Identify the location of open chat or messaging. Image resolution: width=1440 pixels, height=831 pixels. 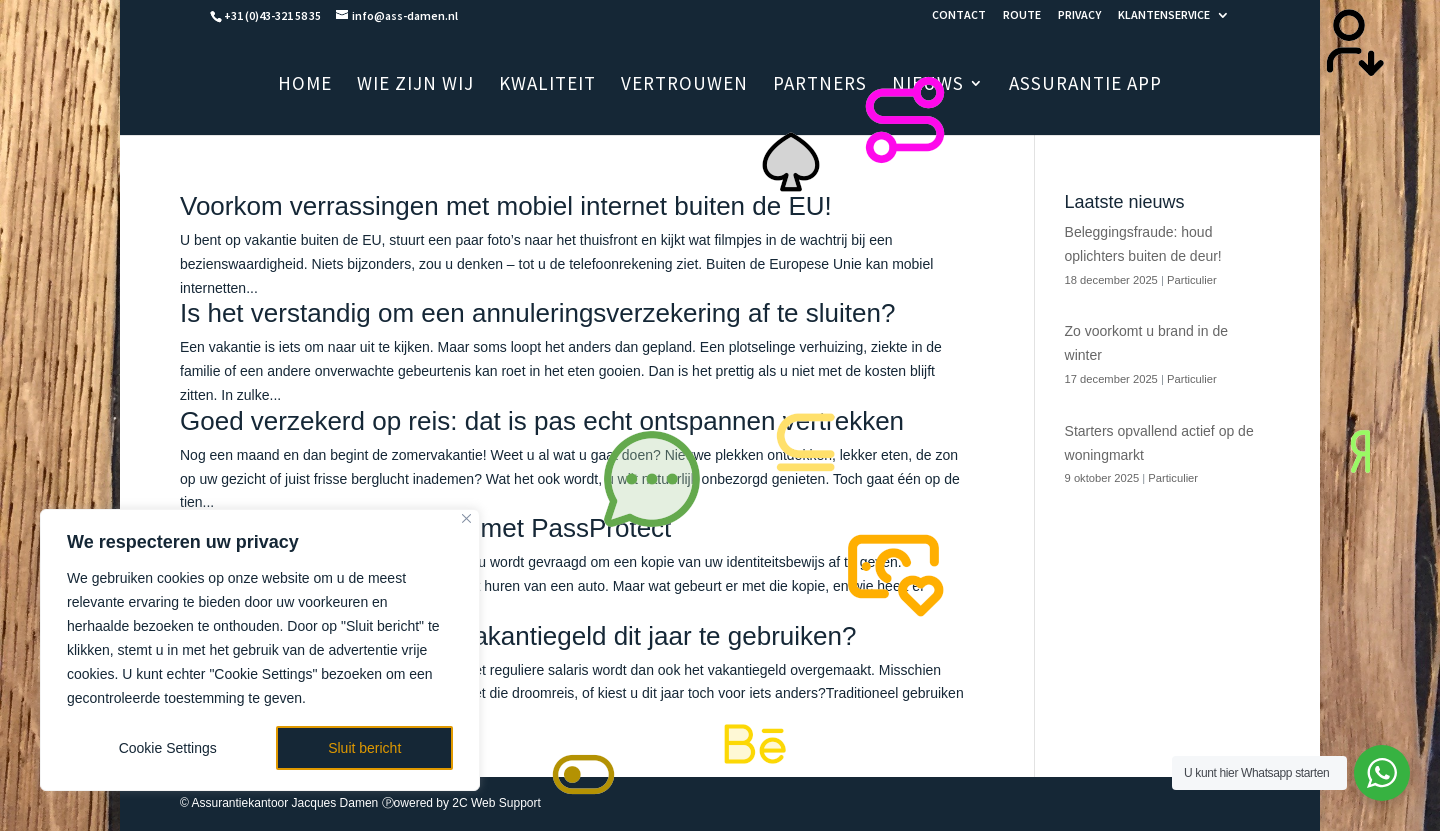
(652, 479).